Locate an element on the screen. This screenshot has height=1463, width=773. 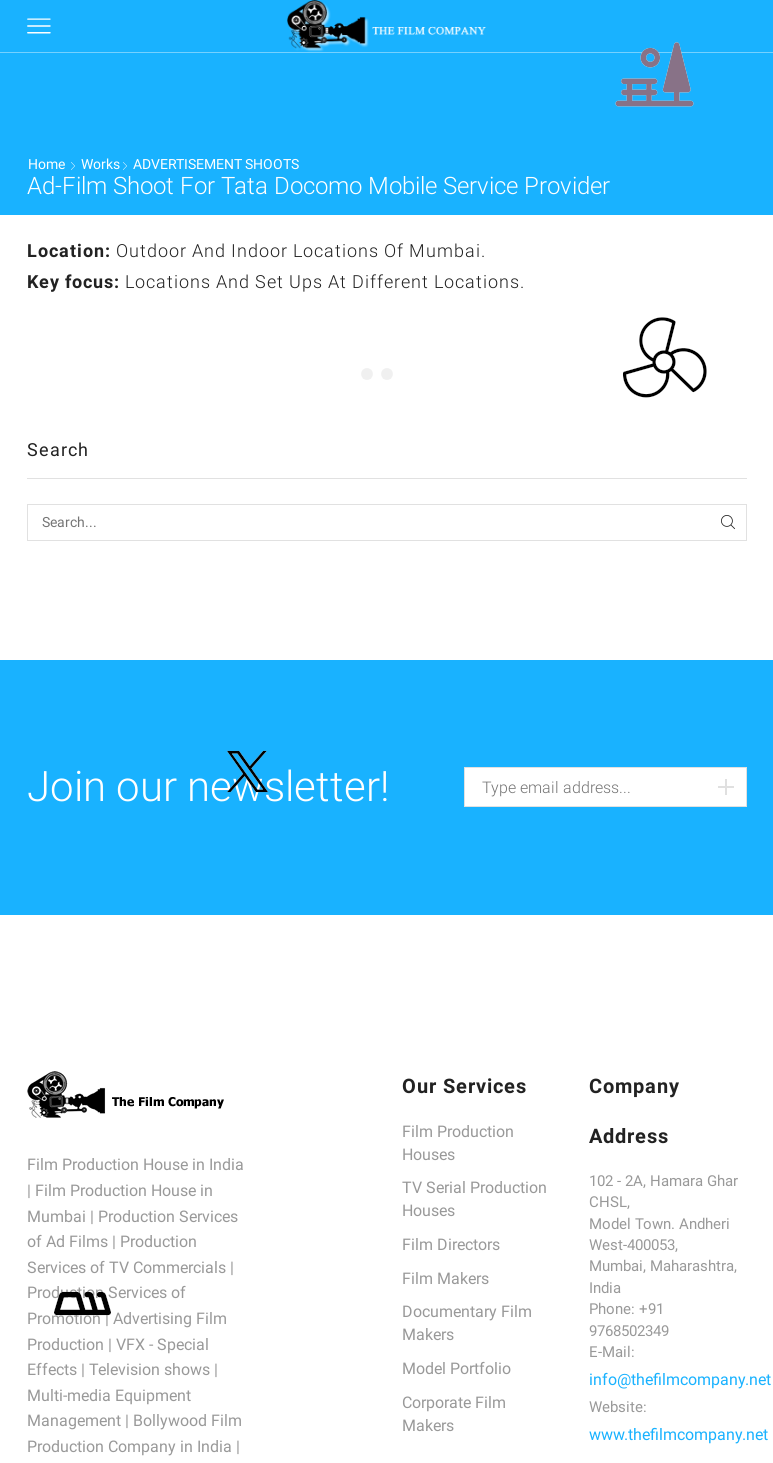
share to X (formerly Twitter) is located at coordinates (247, 771).